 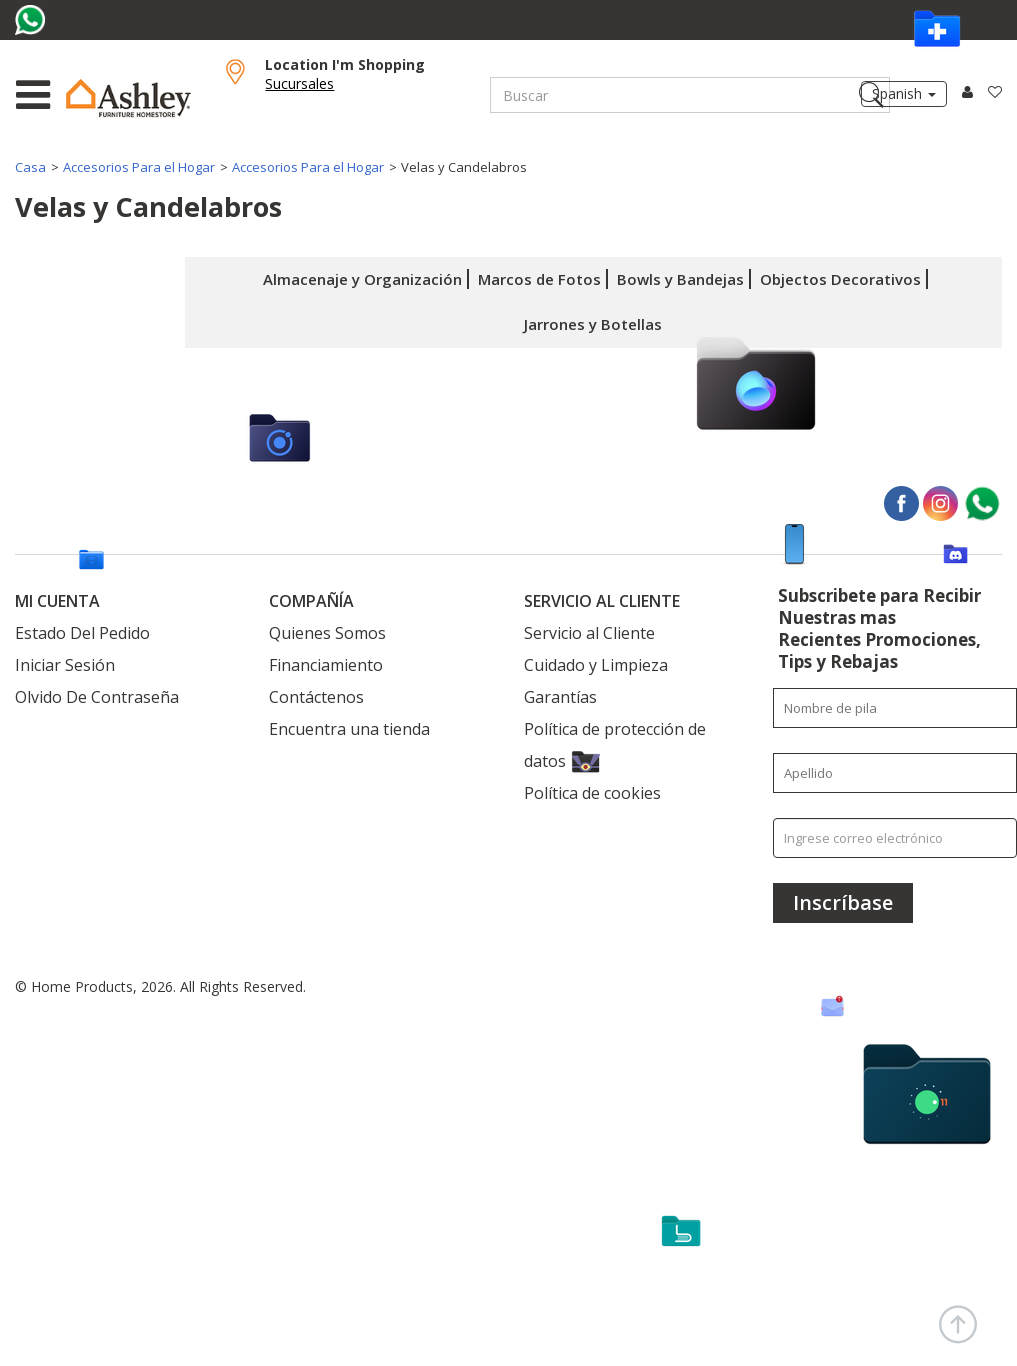 What do you see at coordinates (955, 554) in the screenshot?
I see `folder for discord-related files` at bounding box center [955, 554].